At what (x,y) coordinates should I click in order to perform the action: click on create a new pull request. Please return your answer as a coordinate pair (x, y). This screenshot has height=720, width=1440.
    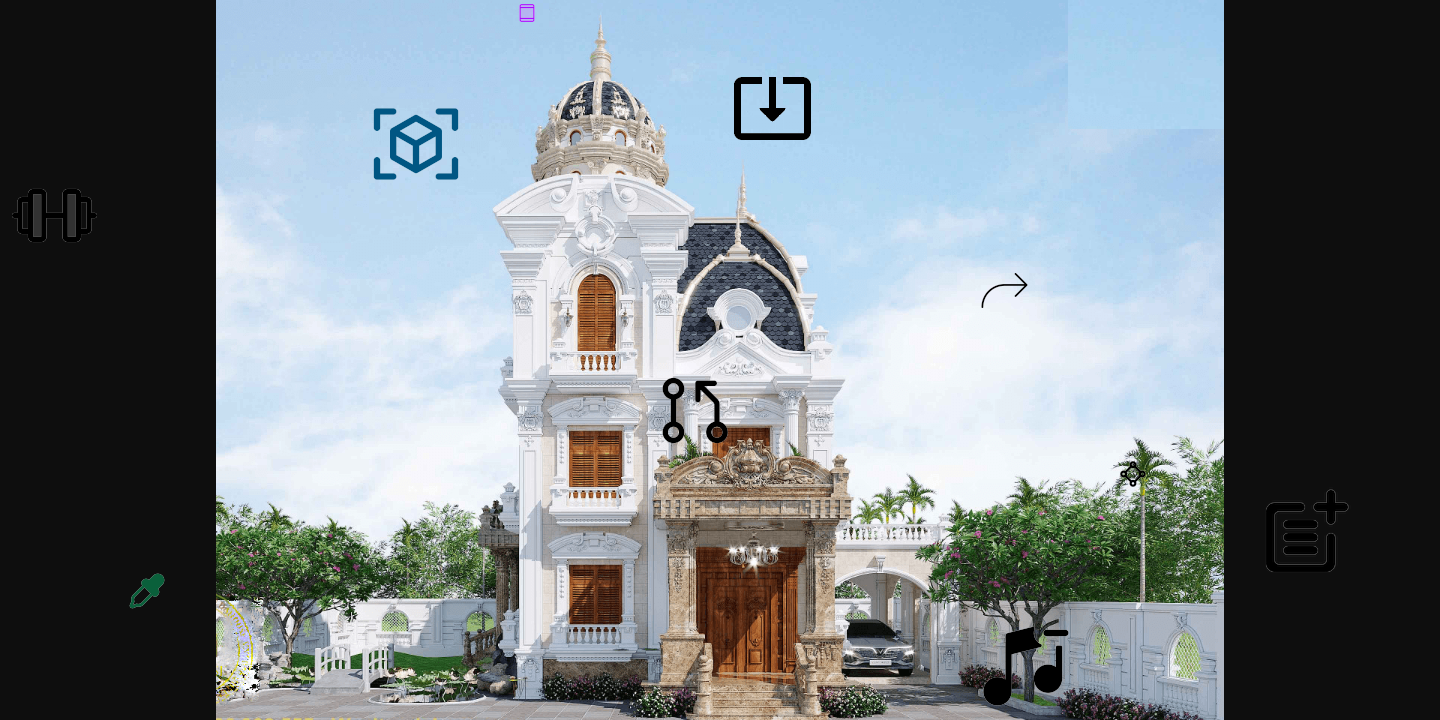
    Looking at the image, I should click on (692, 410).